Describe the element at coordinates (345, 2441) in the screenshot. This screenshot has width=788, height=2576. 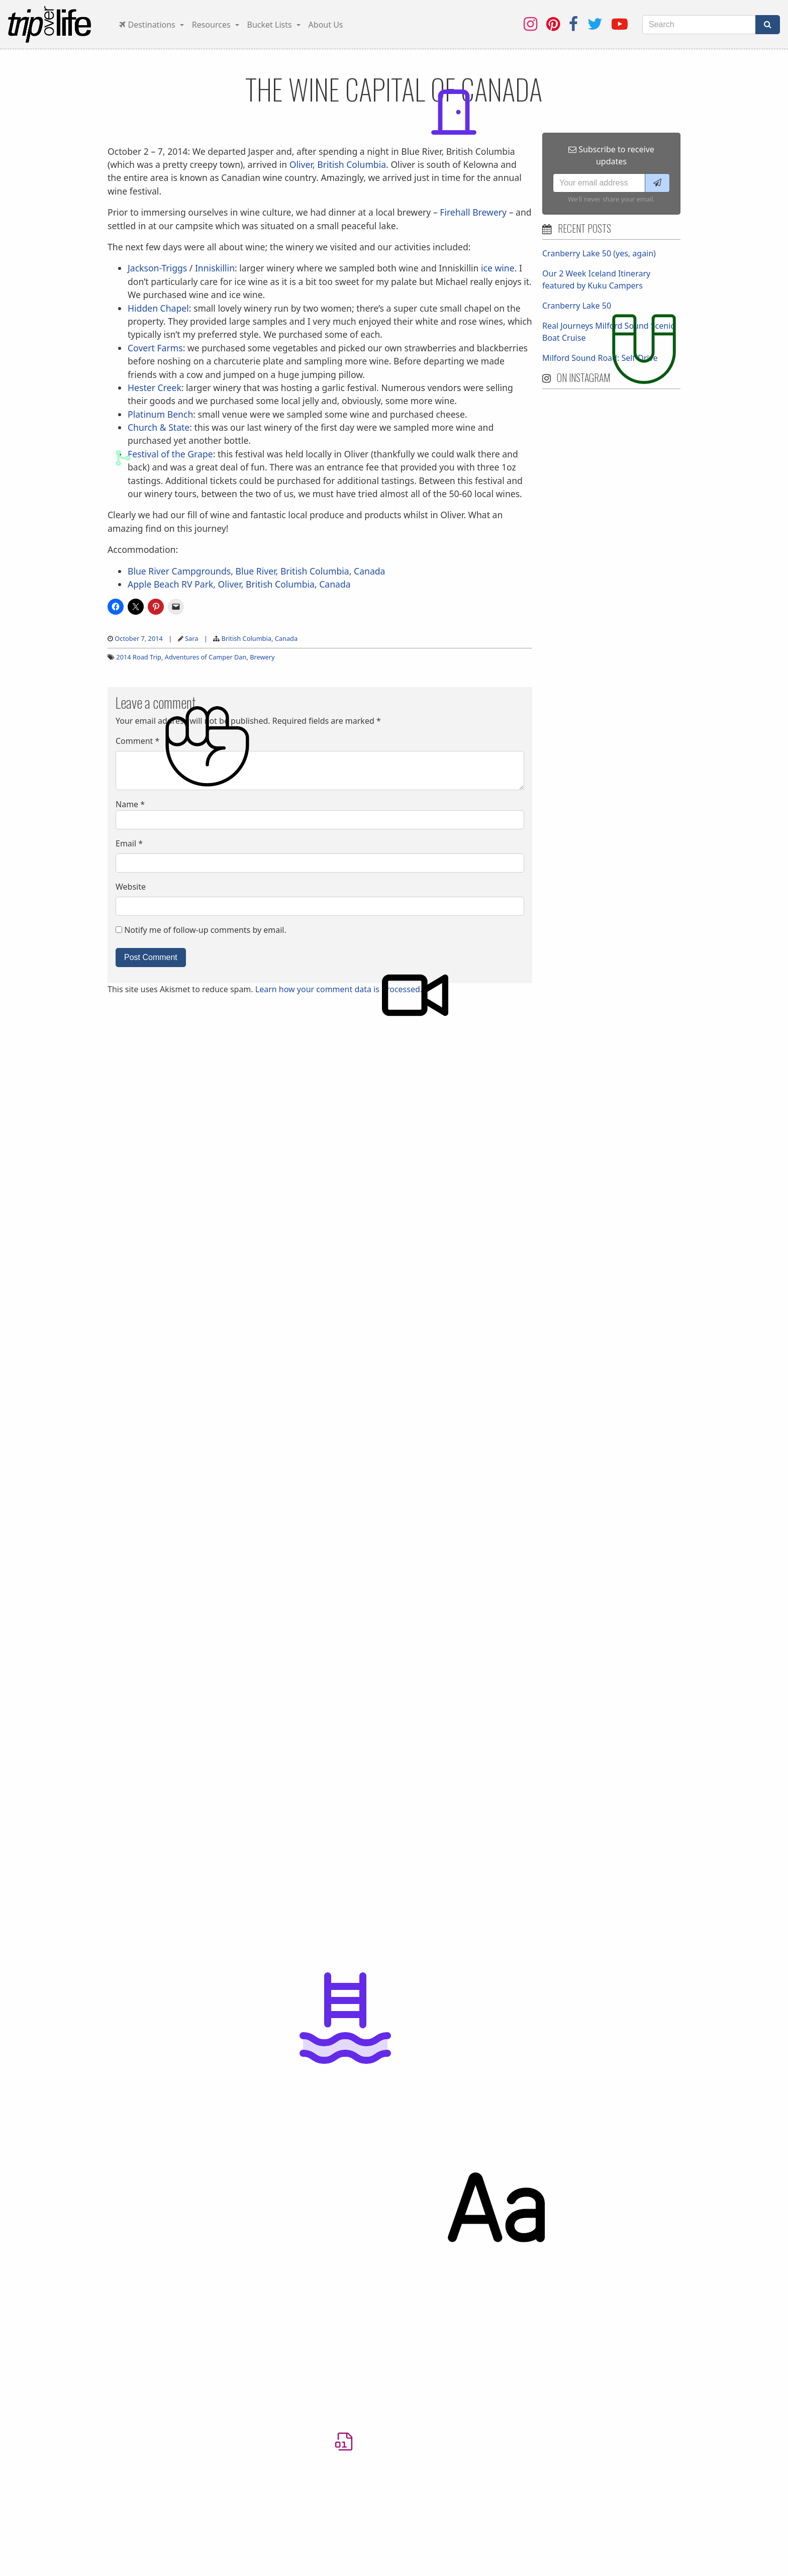
I see `view or open a binary file` at that location.